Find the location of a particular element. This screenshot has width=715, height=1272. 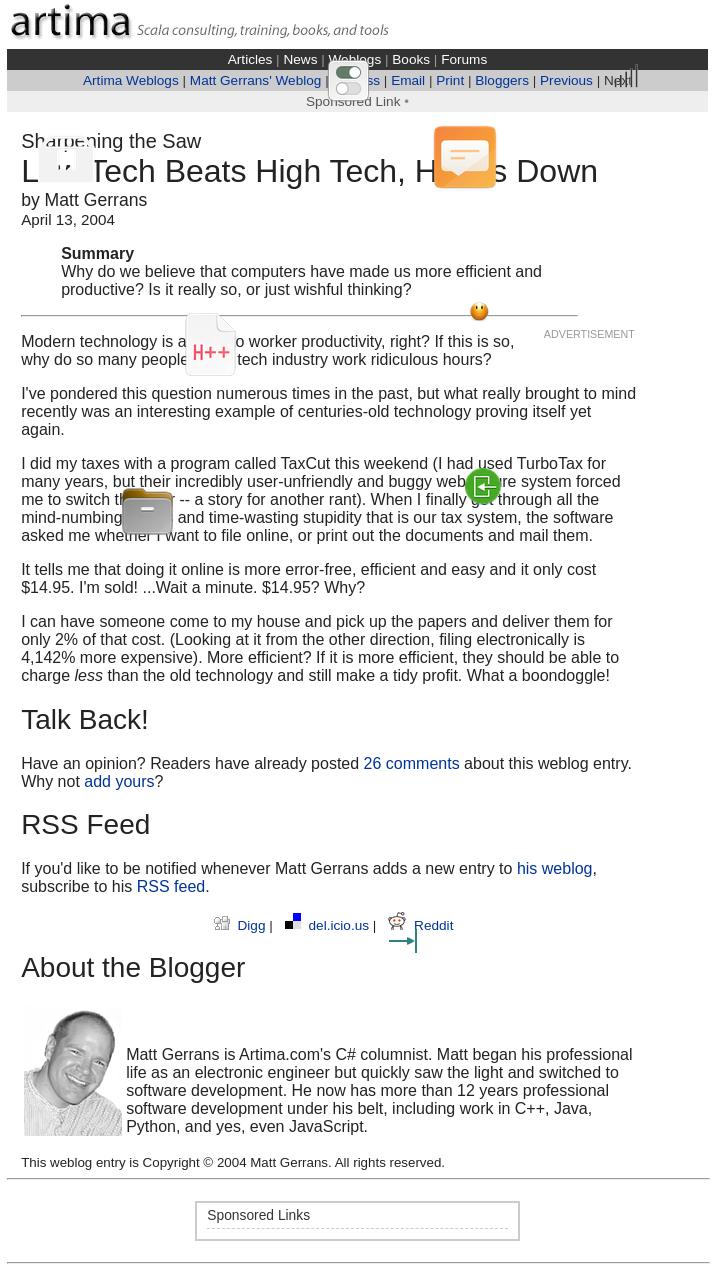

software updates are currently paused or unavailable is located at coordinates (66, 150).